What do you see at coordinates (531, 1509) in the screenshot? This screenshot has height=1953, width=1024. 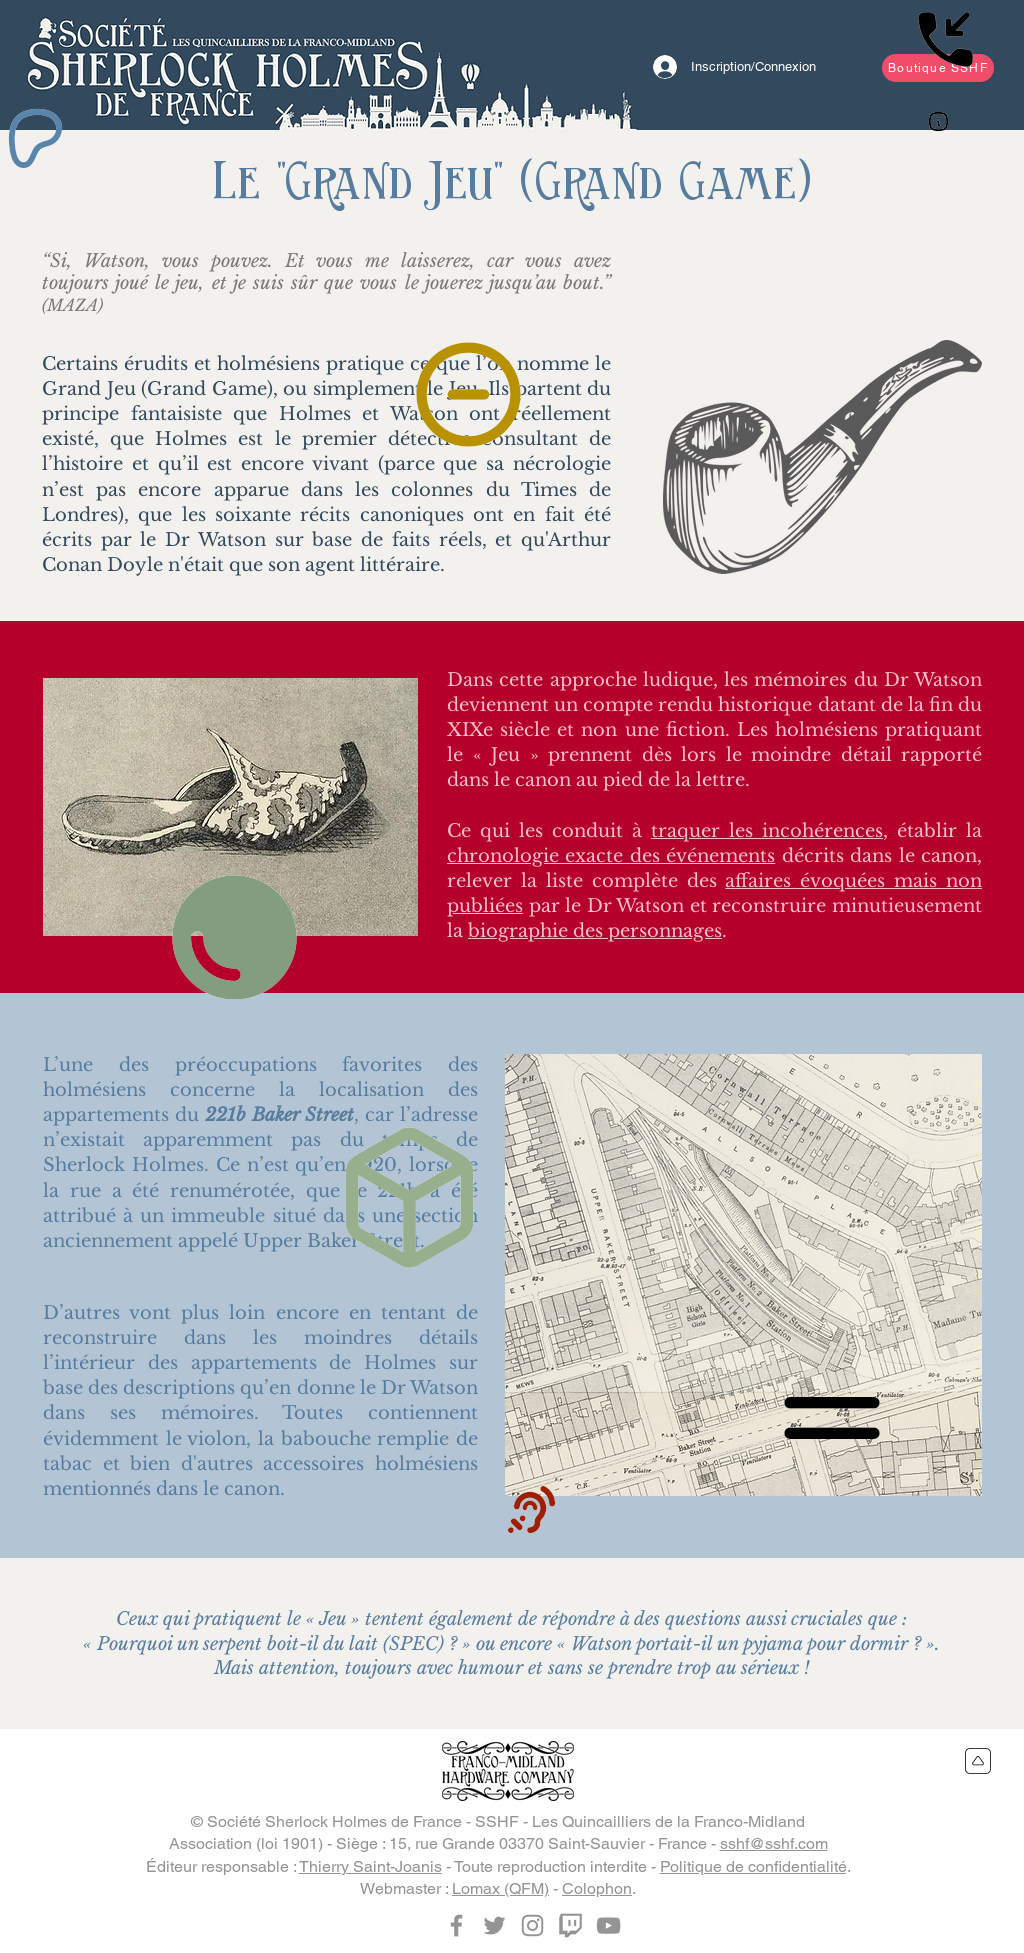 I see `indicates assistive listening systems available` at bounding box center [531, 1509].